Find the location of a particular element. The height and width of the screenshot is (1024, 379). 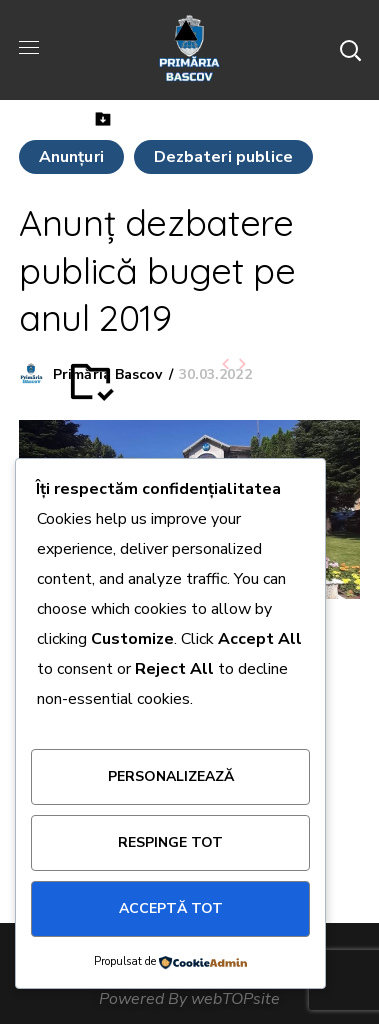

view or edit source code is located at coordinates (234, 364).